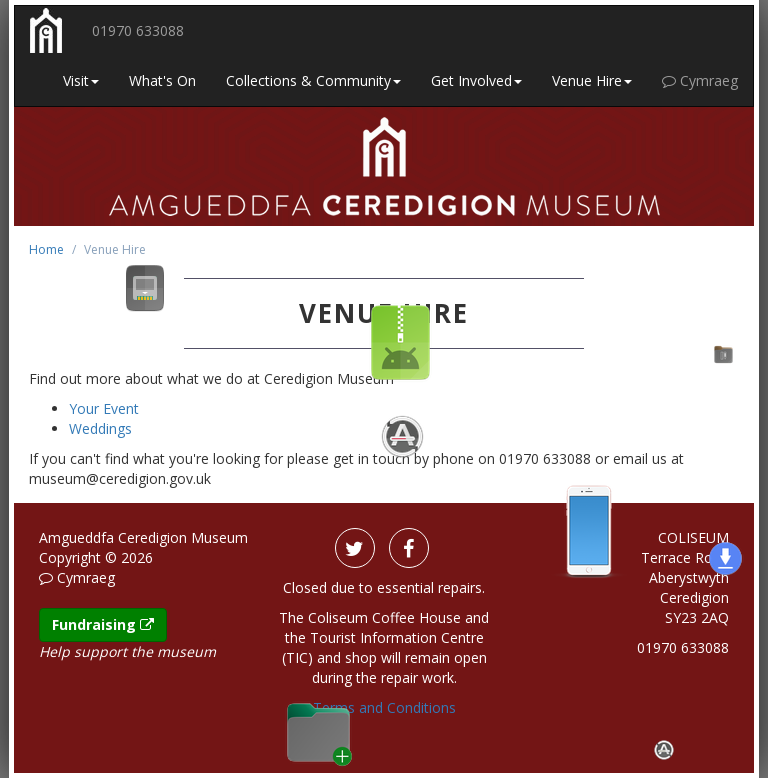  What do you see at coordinates (723, 354) in the screenshot?
I see `access document templates folder` at bounding box center [723, 354].